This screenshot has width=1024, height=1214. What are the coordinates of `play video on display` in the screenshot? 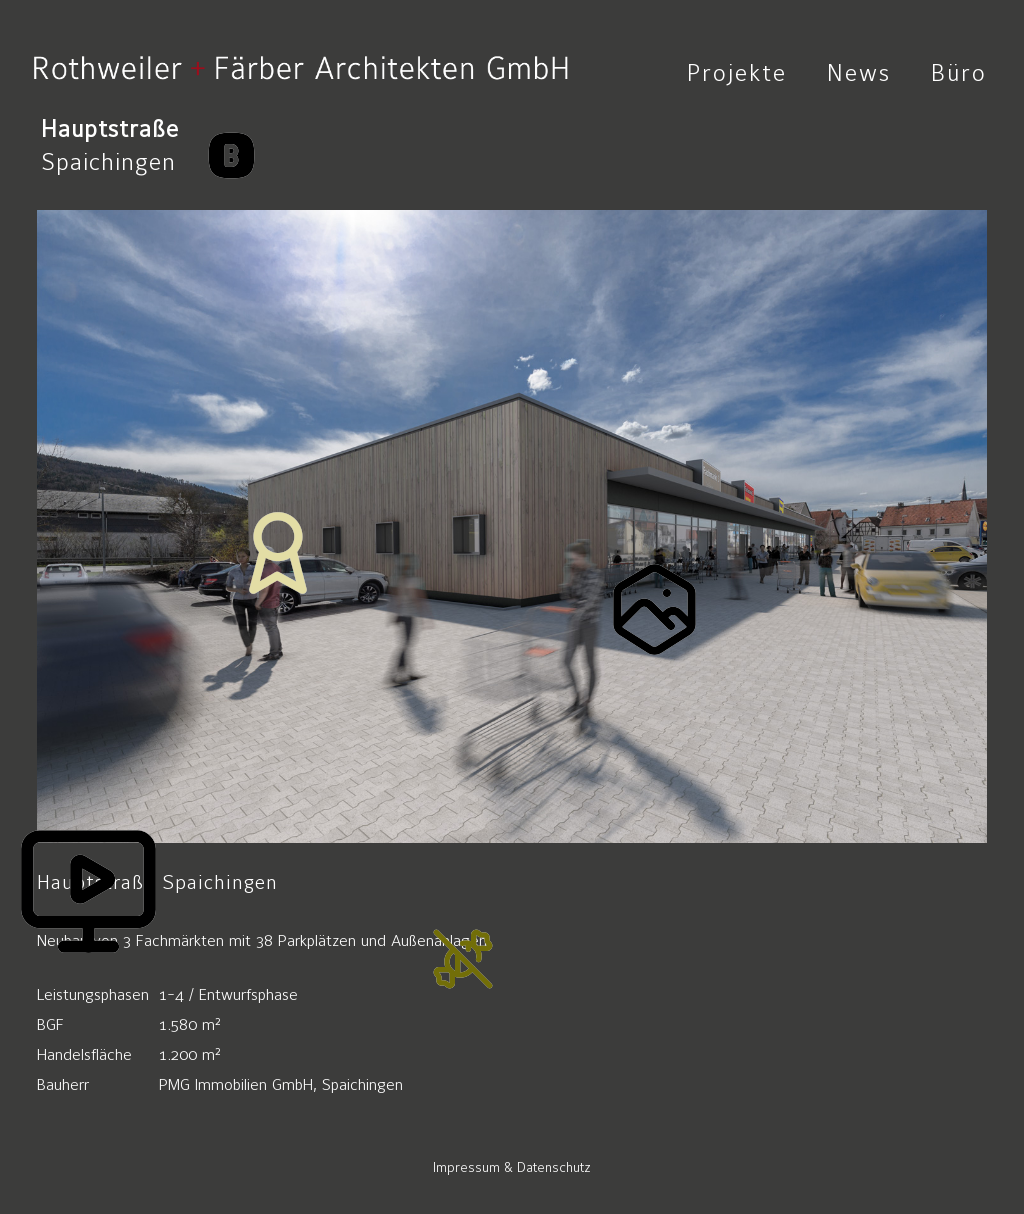 It's located at (88, 891).